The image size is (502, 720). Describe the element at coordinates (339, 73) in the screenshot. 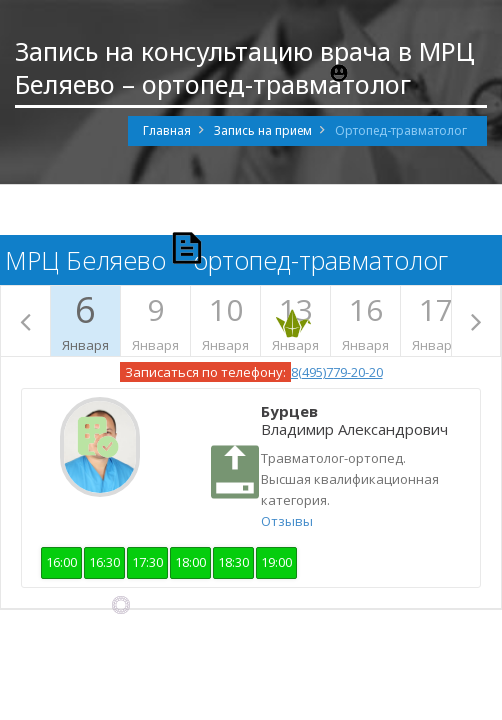

I see `add an emoji or reaction to a message` at that location.